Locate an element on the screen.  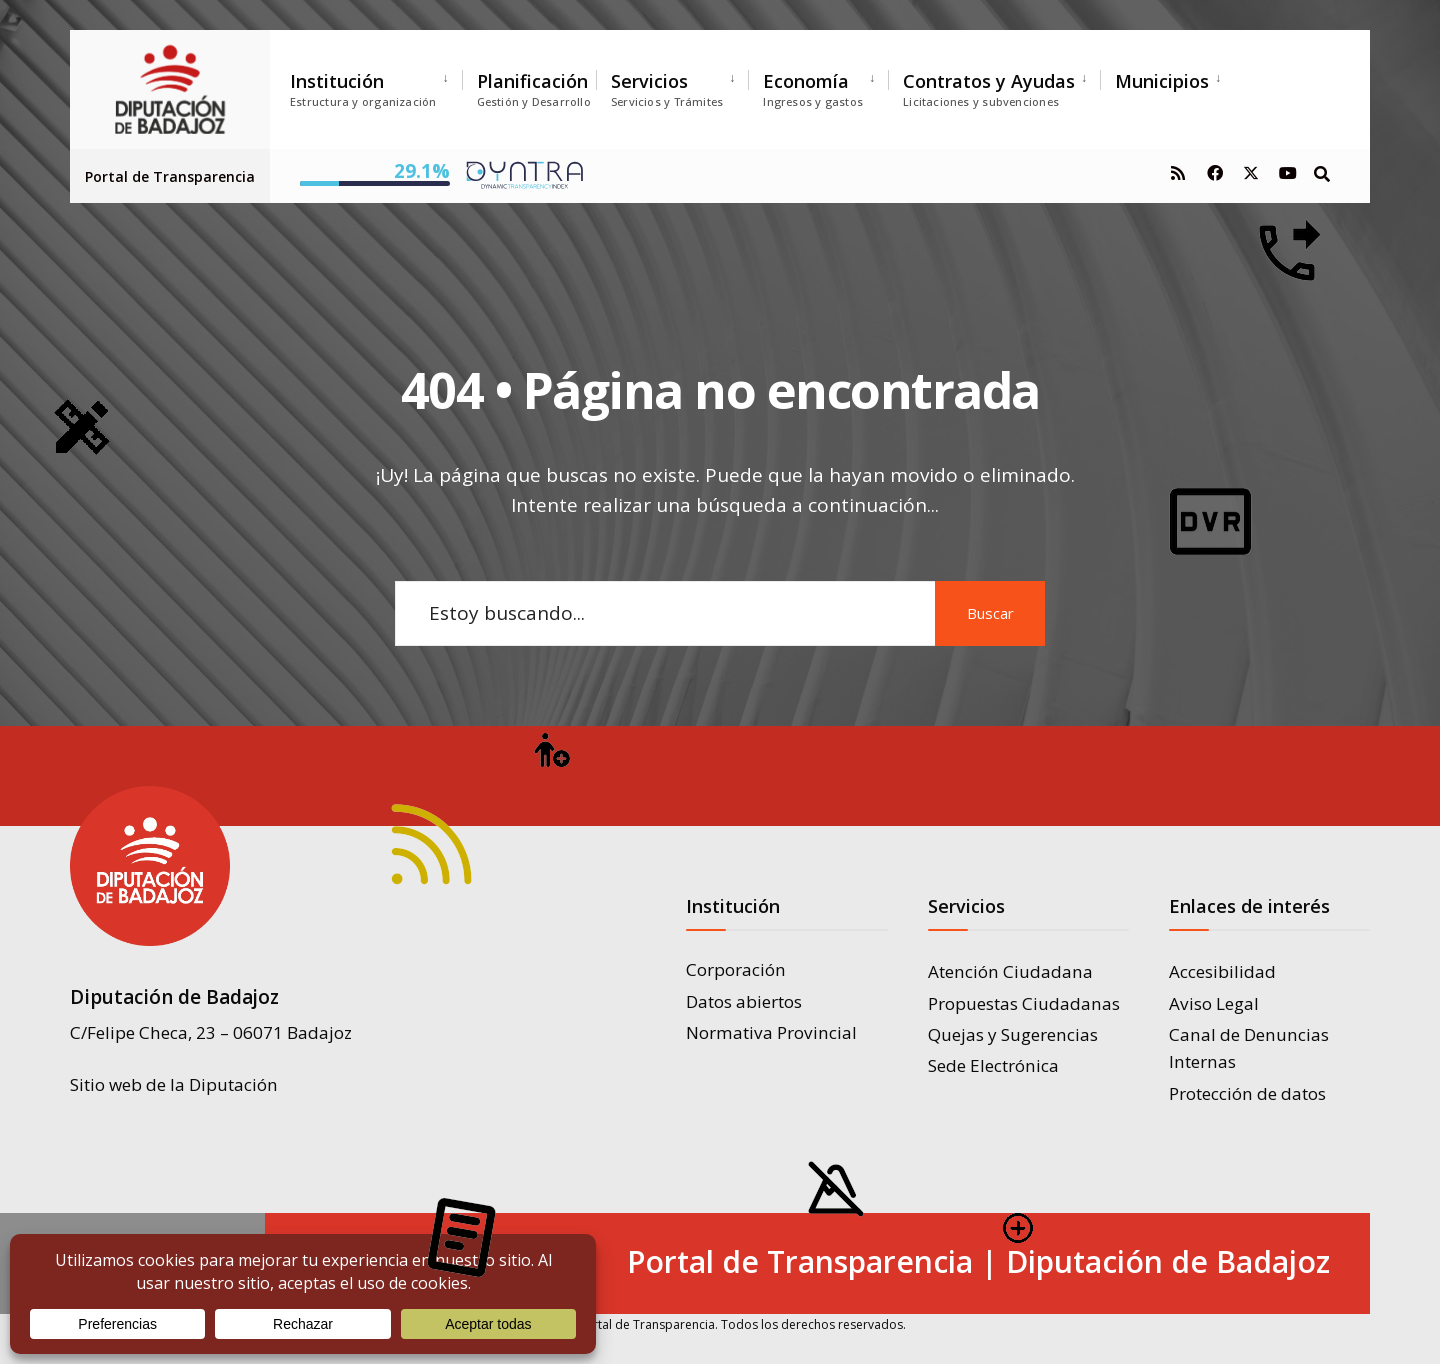
subscribe to RSS feed is located at coordinates (428, 848).